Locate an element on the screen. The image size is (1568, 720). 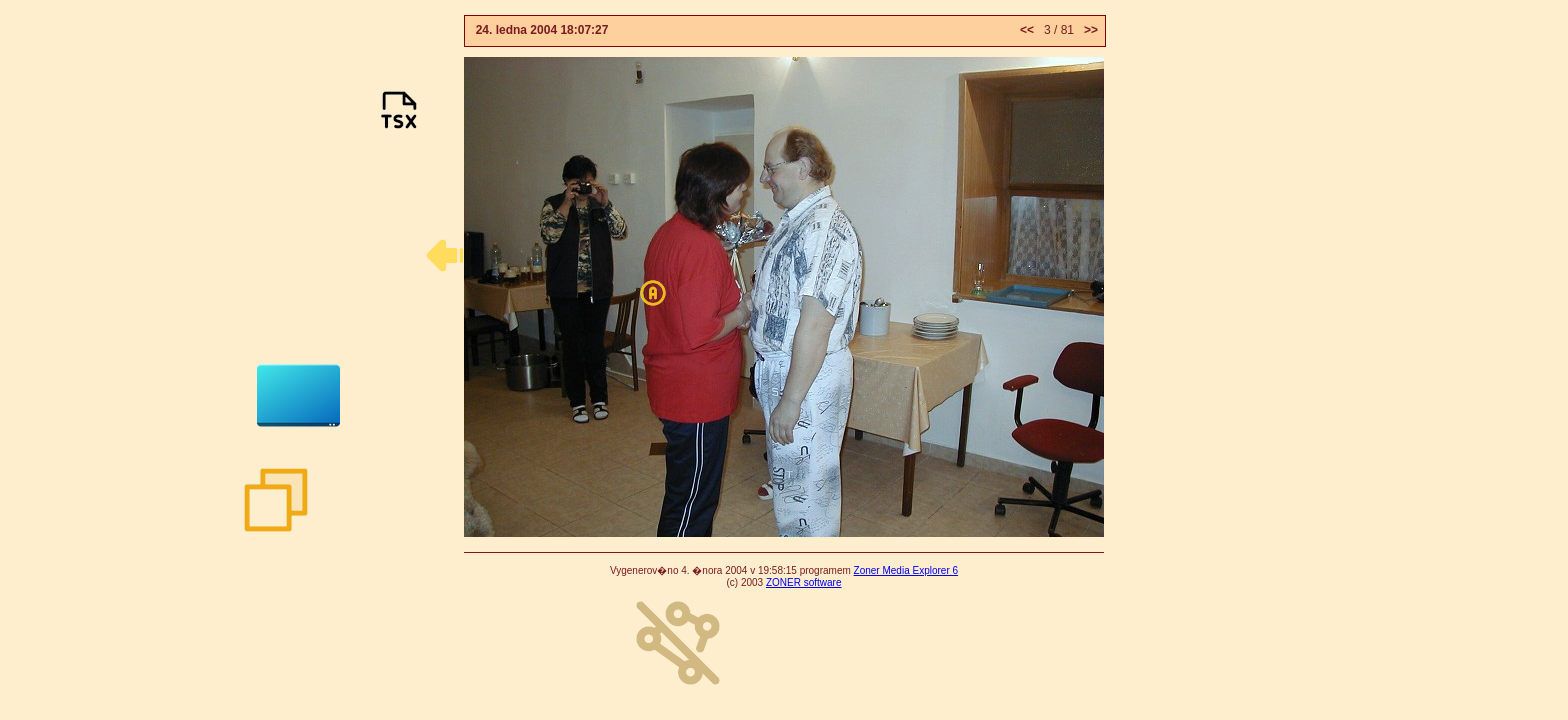
disable polygon drawing tool is located at coordinates (678, 643).